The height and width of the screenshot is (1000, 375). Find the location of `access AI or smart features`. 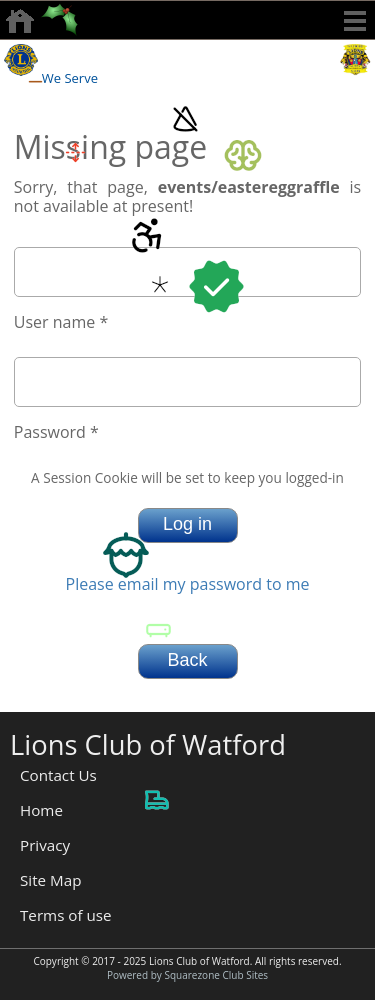

access AI or smart features is located at coordinates (243, 156).